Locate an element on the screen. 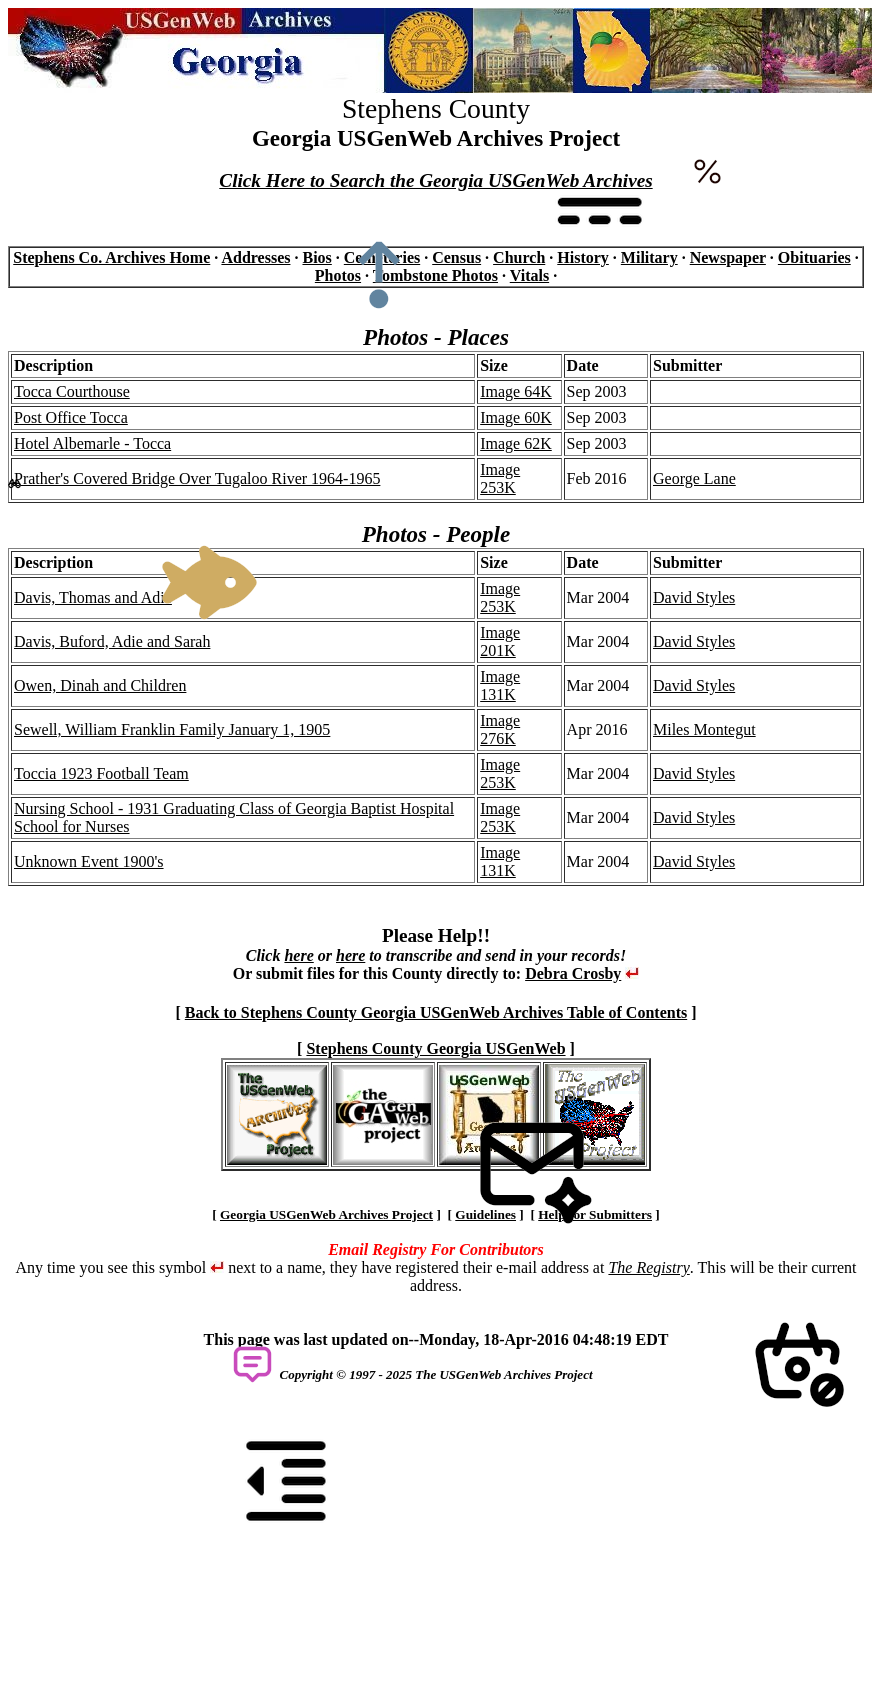  power input or DC power connection port is located at coordinates (602, 211).